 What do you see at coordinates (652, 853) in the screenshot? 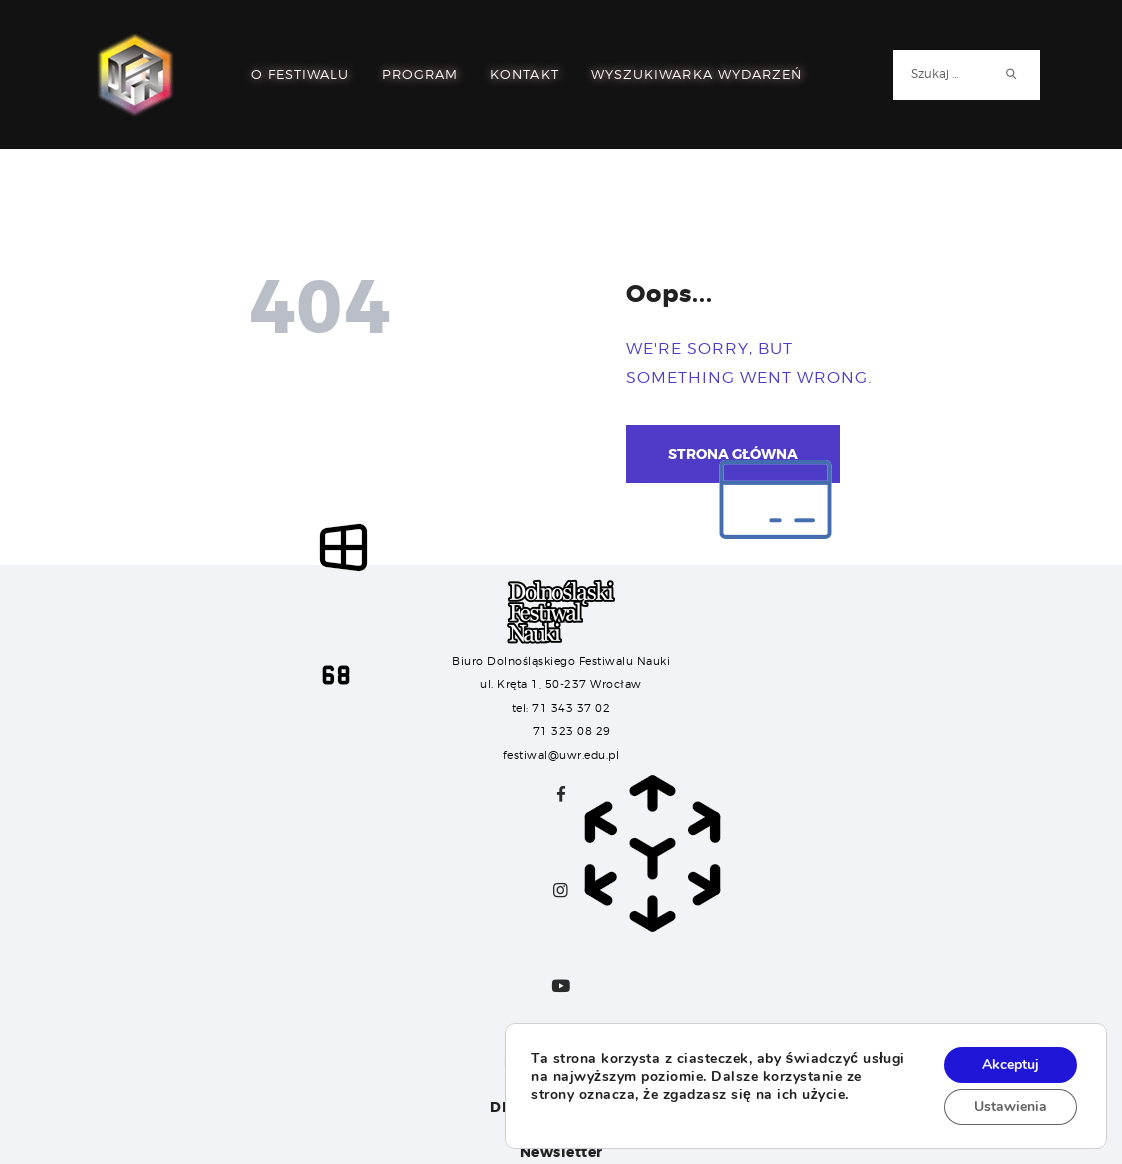
I see `access apple AR features or settings` at bounding box center [652, 853].